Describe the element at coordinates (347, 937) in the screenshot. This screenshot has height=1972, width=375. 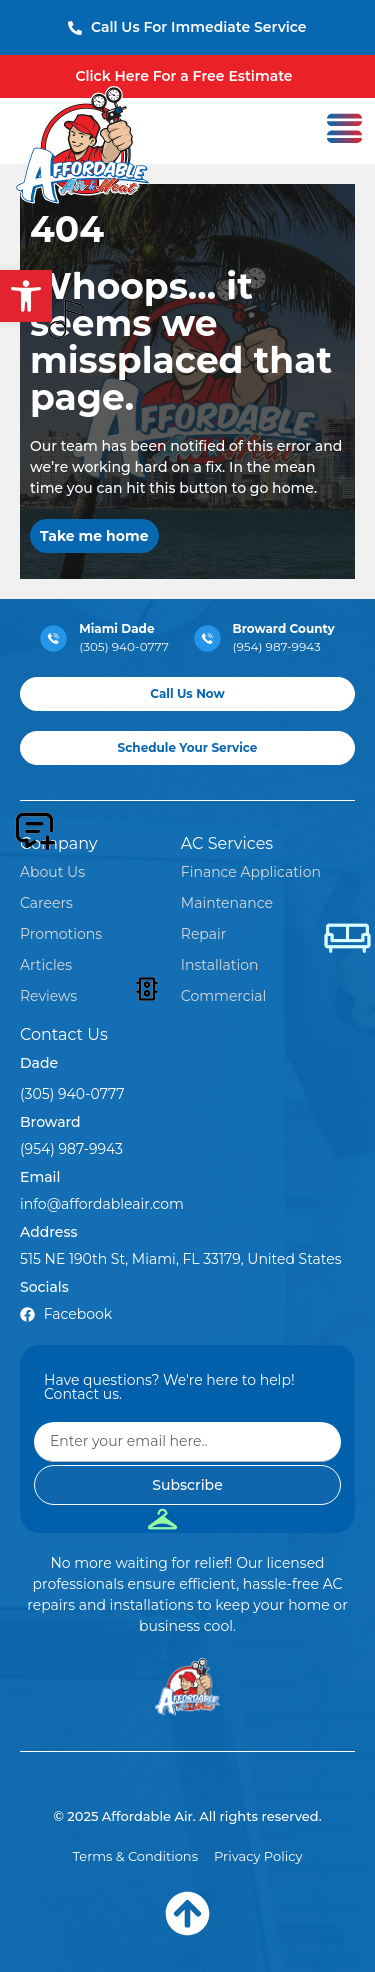
I see `browse furniture or home decor` at that location.